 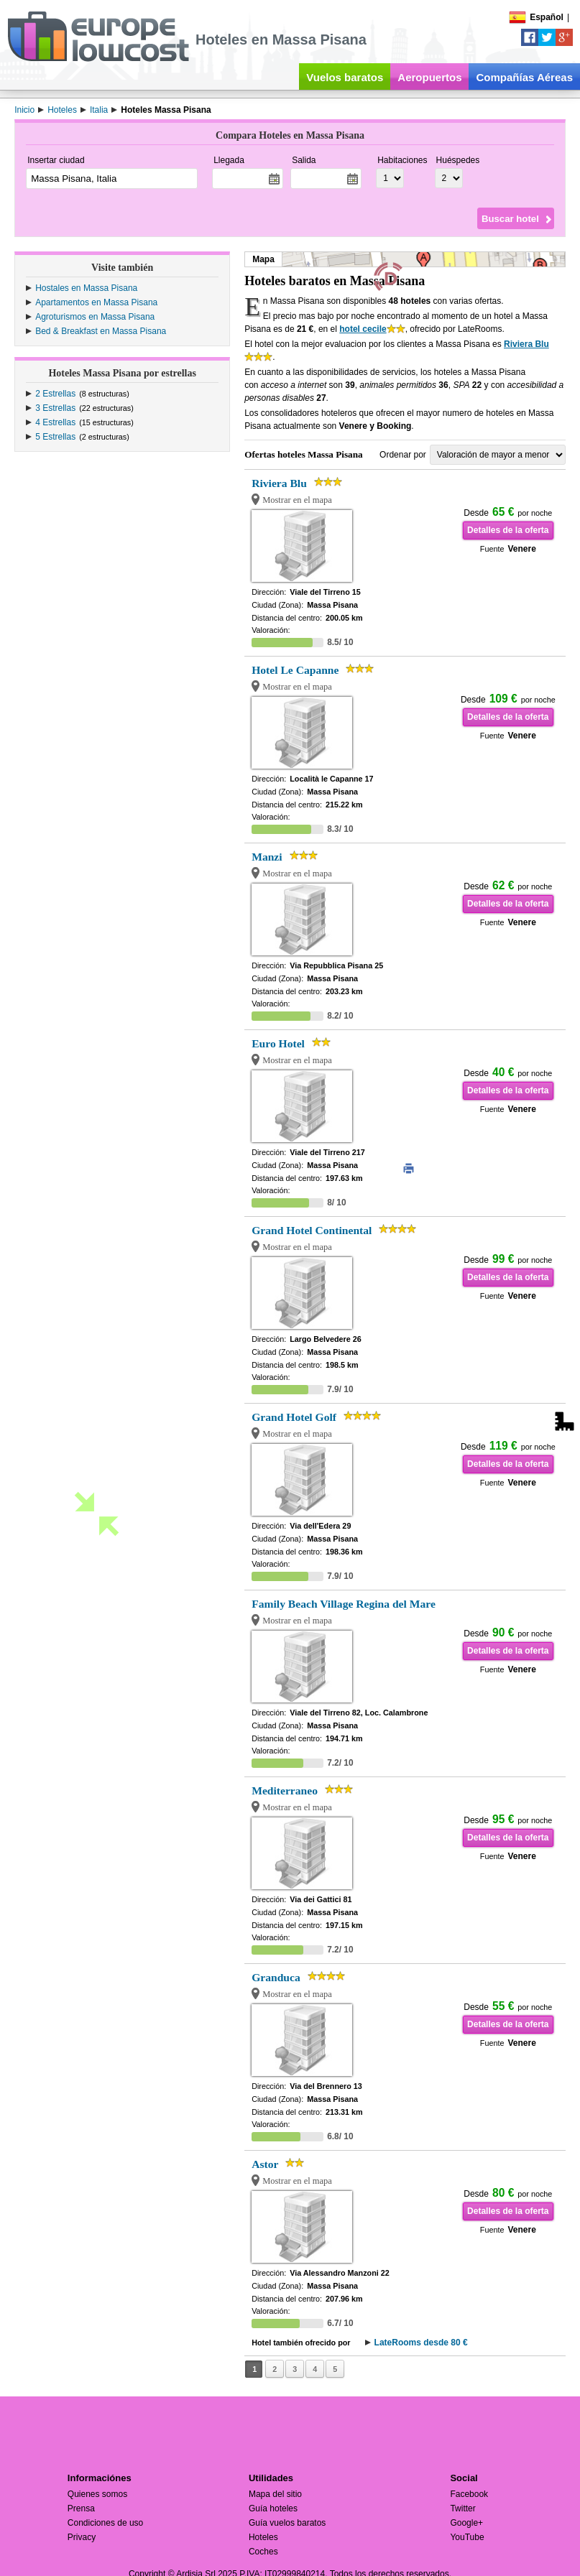 What do you see at coordinates (96, 1514) in the screenshot?
I see `collapse or minimize an expanded view` at bounding box center [96, 1514].